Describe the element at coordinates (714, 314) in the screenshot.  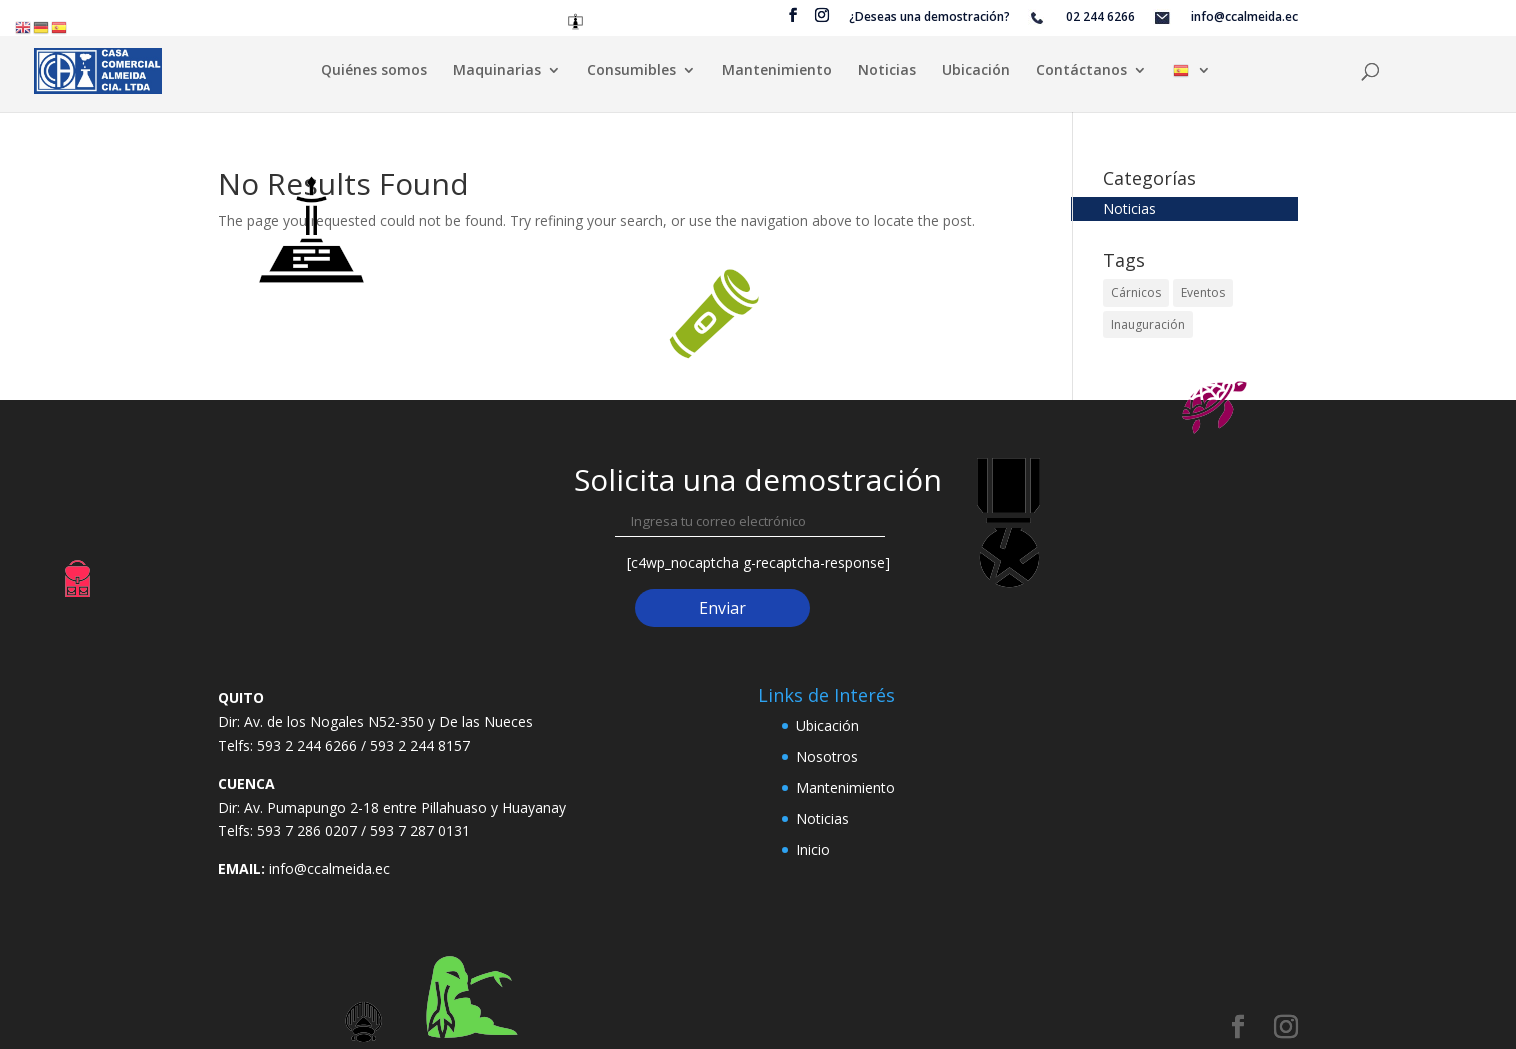
I see `toggle flashlight on/off` at that location.